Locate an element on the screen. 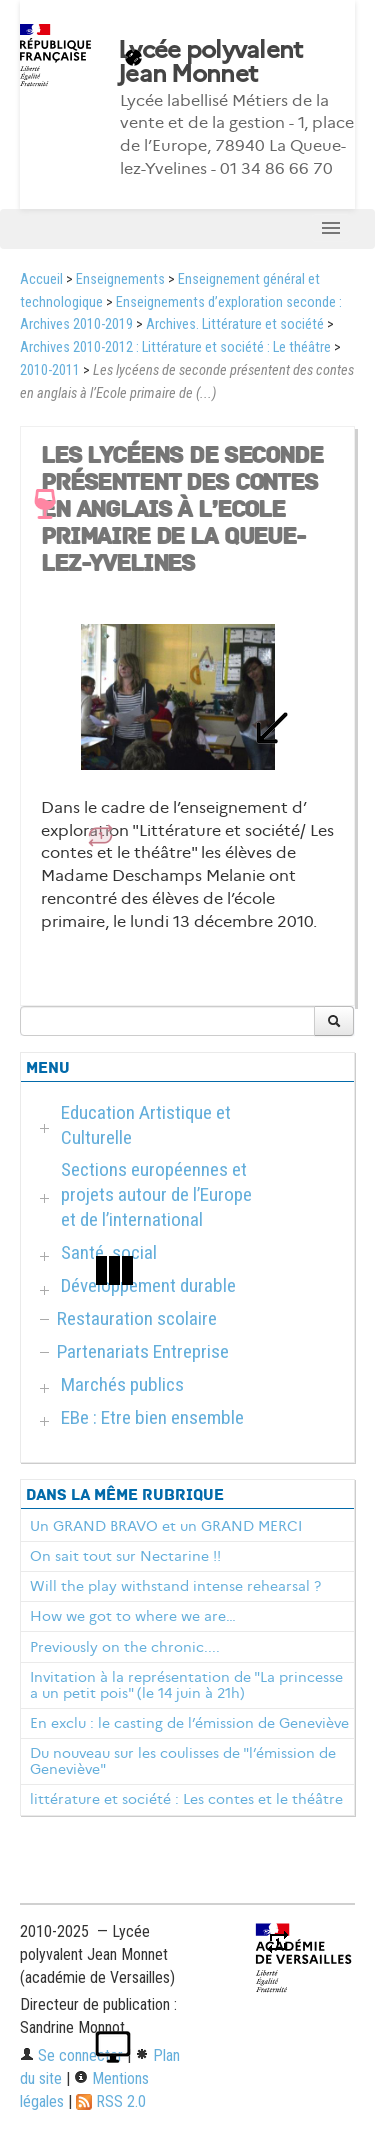  indicates an incoming call was received is located at coordinates (271, 728).